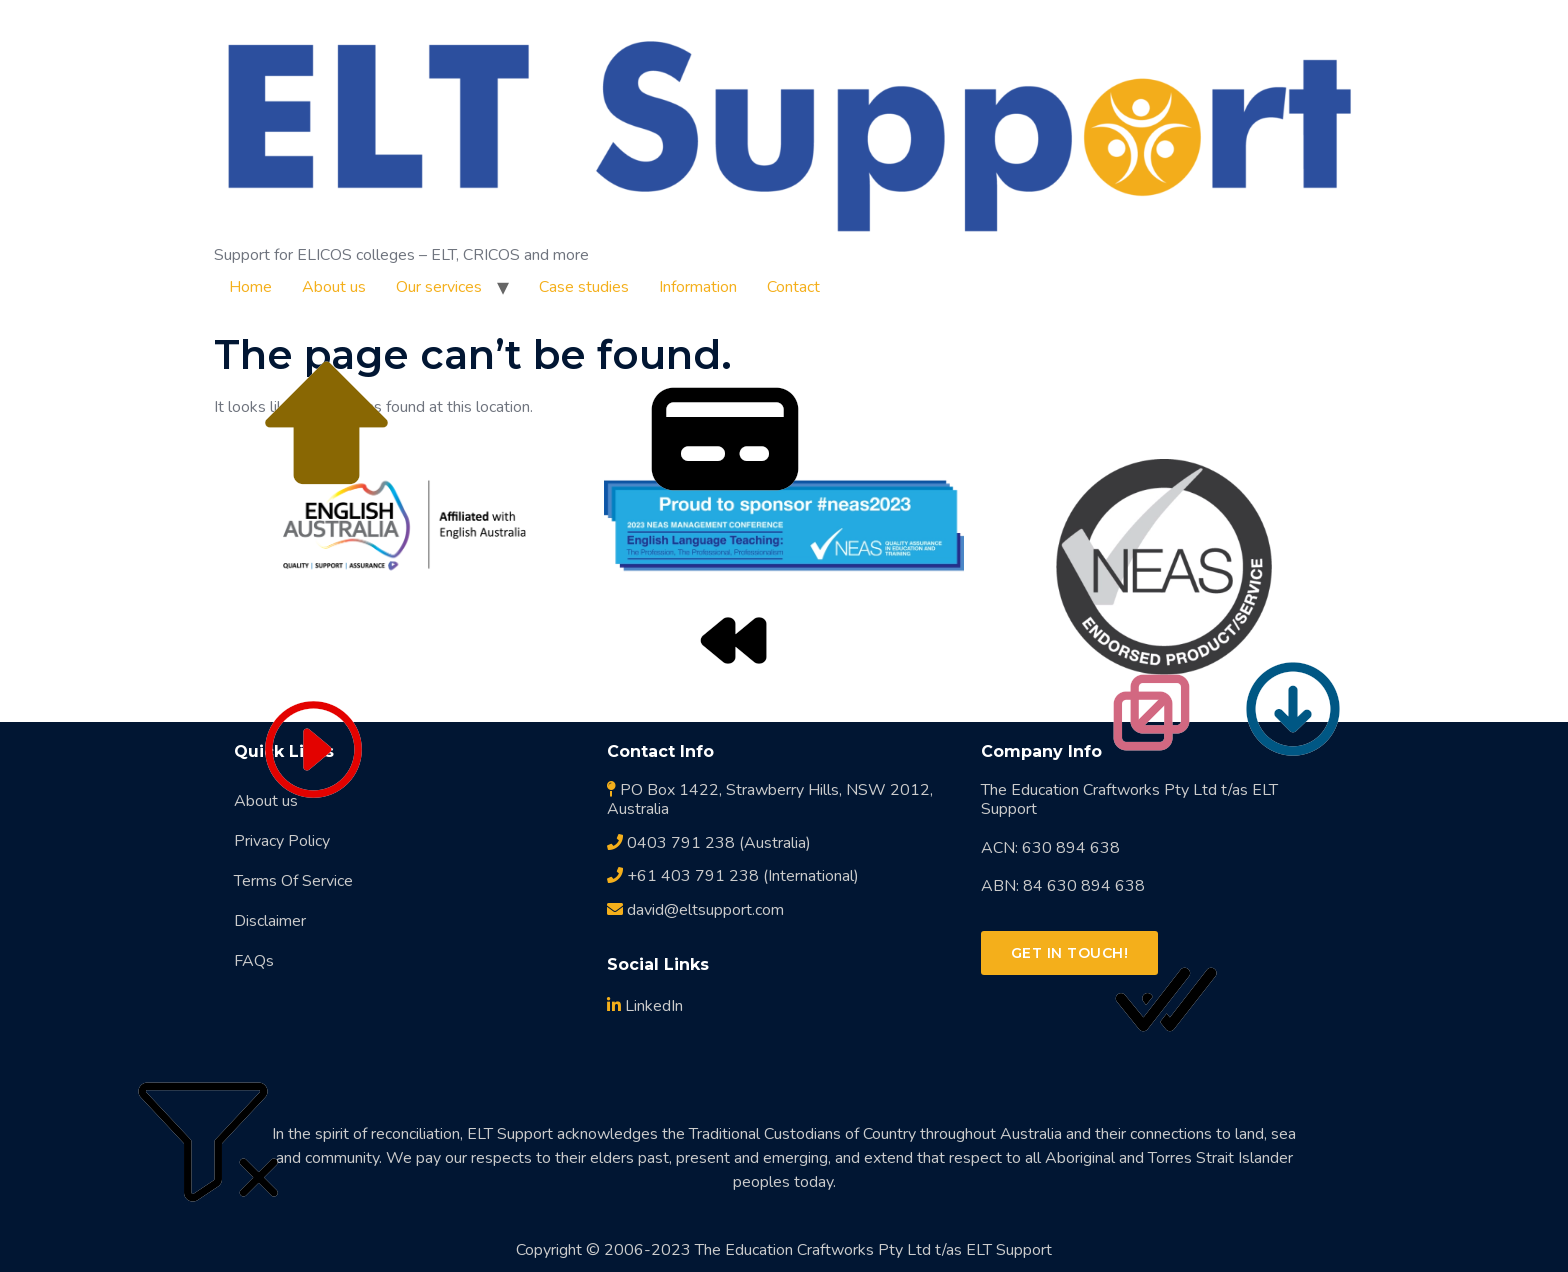  What do you see at coordinates (1293, 709) in the screenshot?
I see `download a file or content` at bounding box center [1293, 709].